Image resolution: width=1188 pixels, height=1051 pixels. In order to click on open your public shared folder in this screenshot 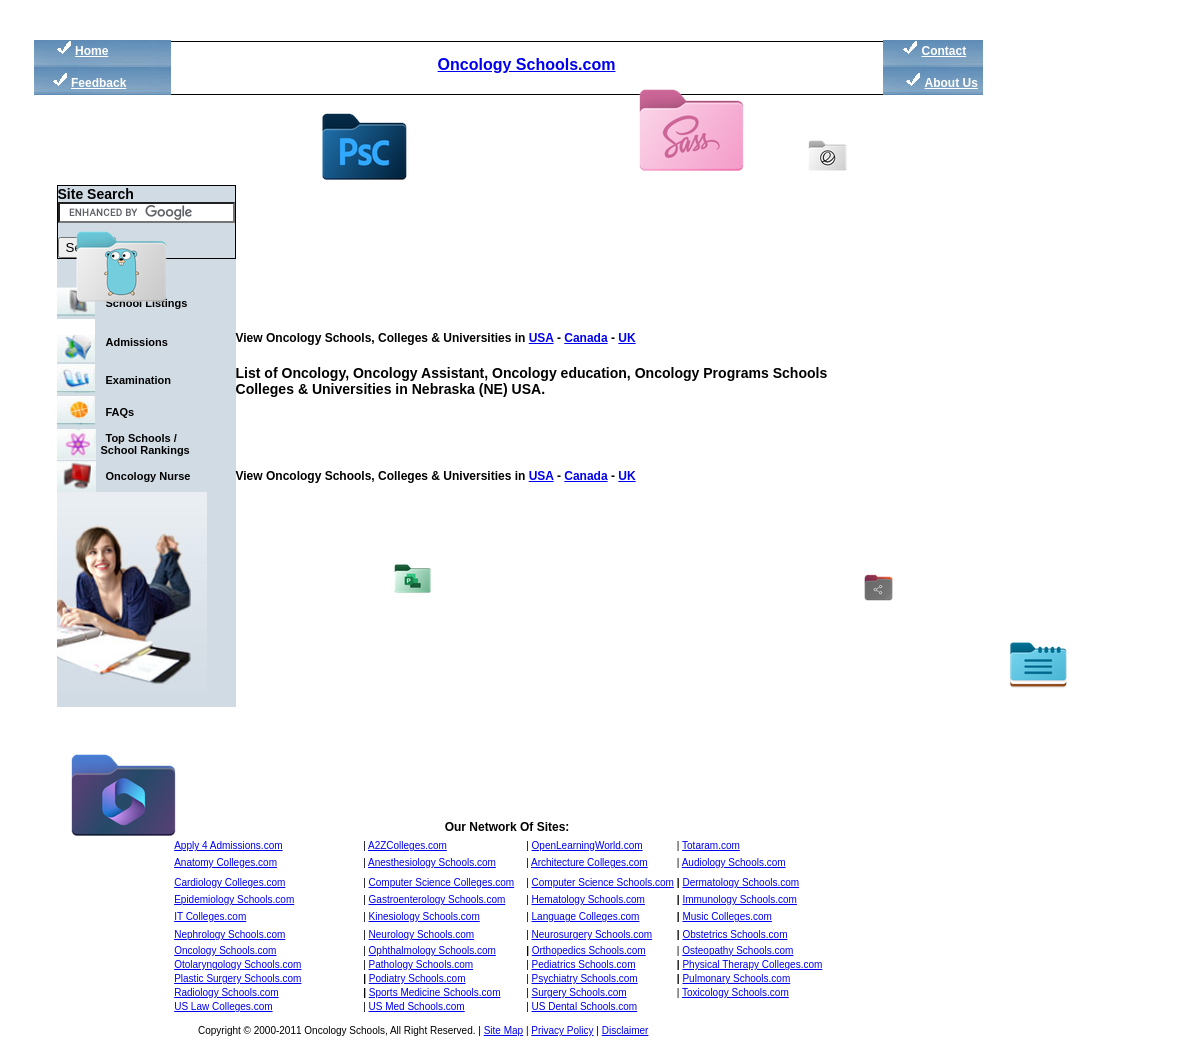, I will do `click(878, 587)`.